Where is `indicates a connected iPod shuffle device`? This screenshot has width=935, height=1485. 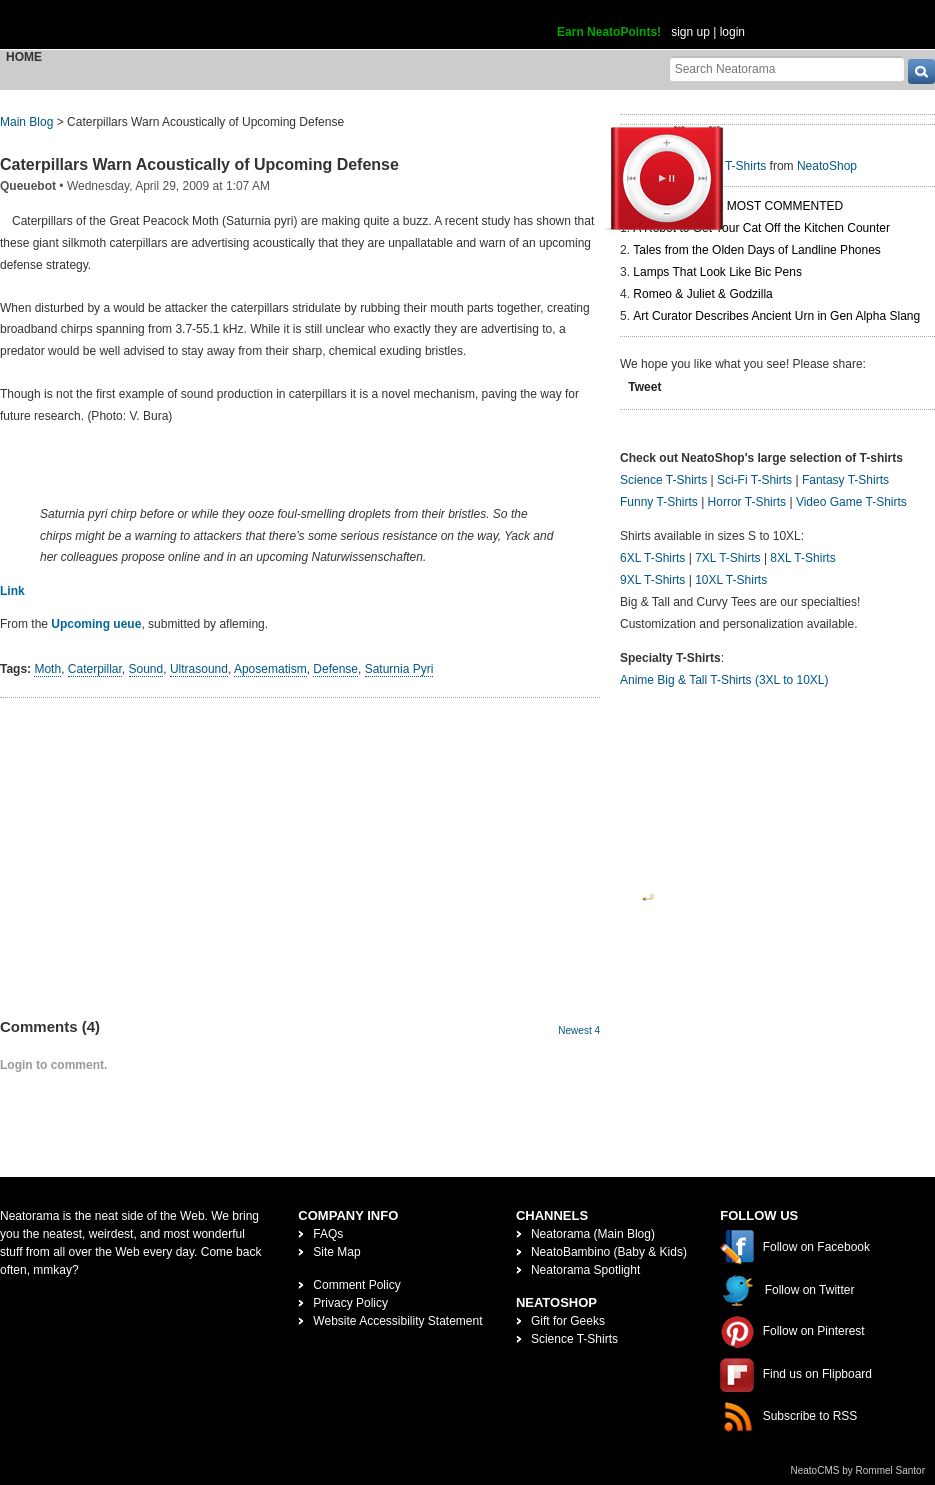 indicates a connected iPod shuffle device is located at coordinates (667, 178).